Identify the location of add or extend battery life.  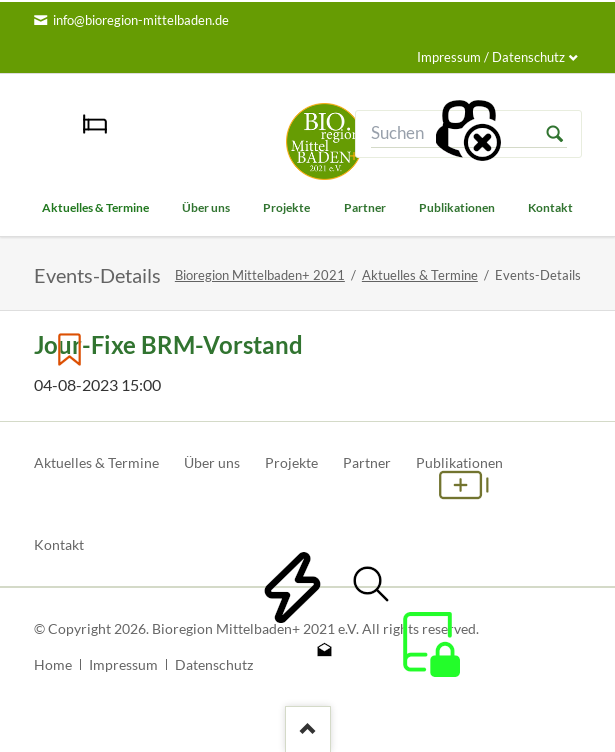
(463, 485).